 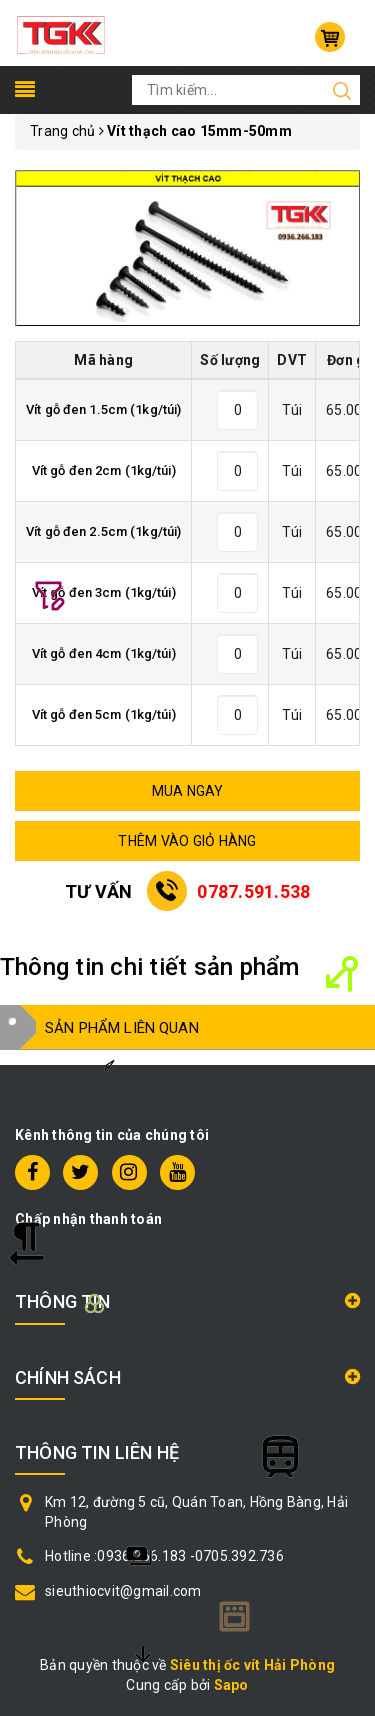 I want to click on access kitchen or cooking appliance controls, so click(x=234, y=1616).